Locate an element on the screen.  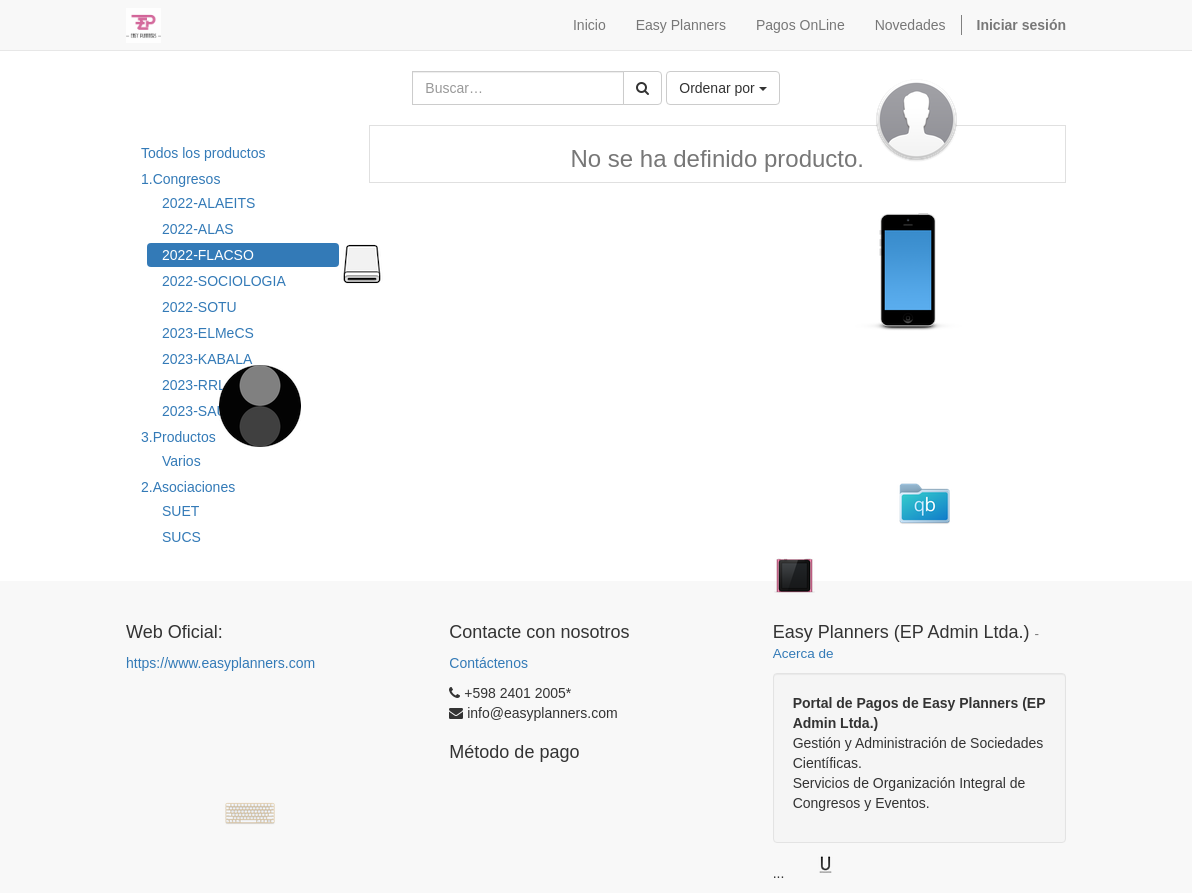
view user accounts is located at coordinates (916, 119).